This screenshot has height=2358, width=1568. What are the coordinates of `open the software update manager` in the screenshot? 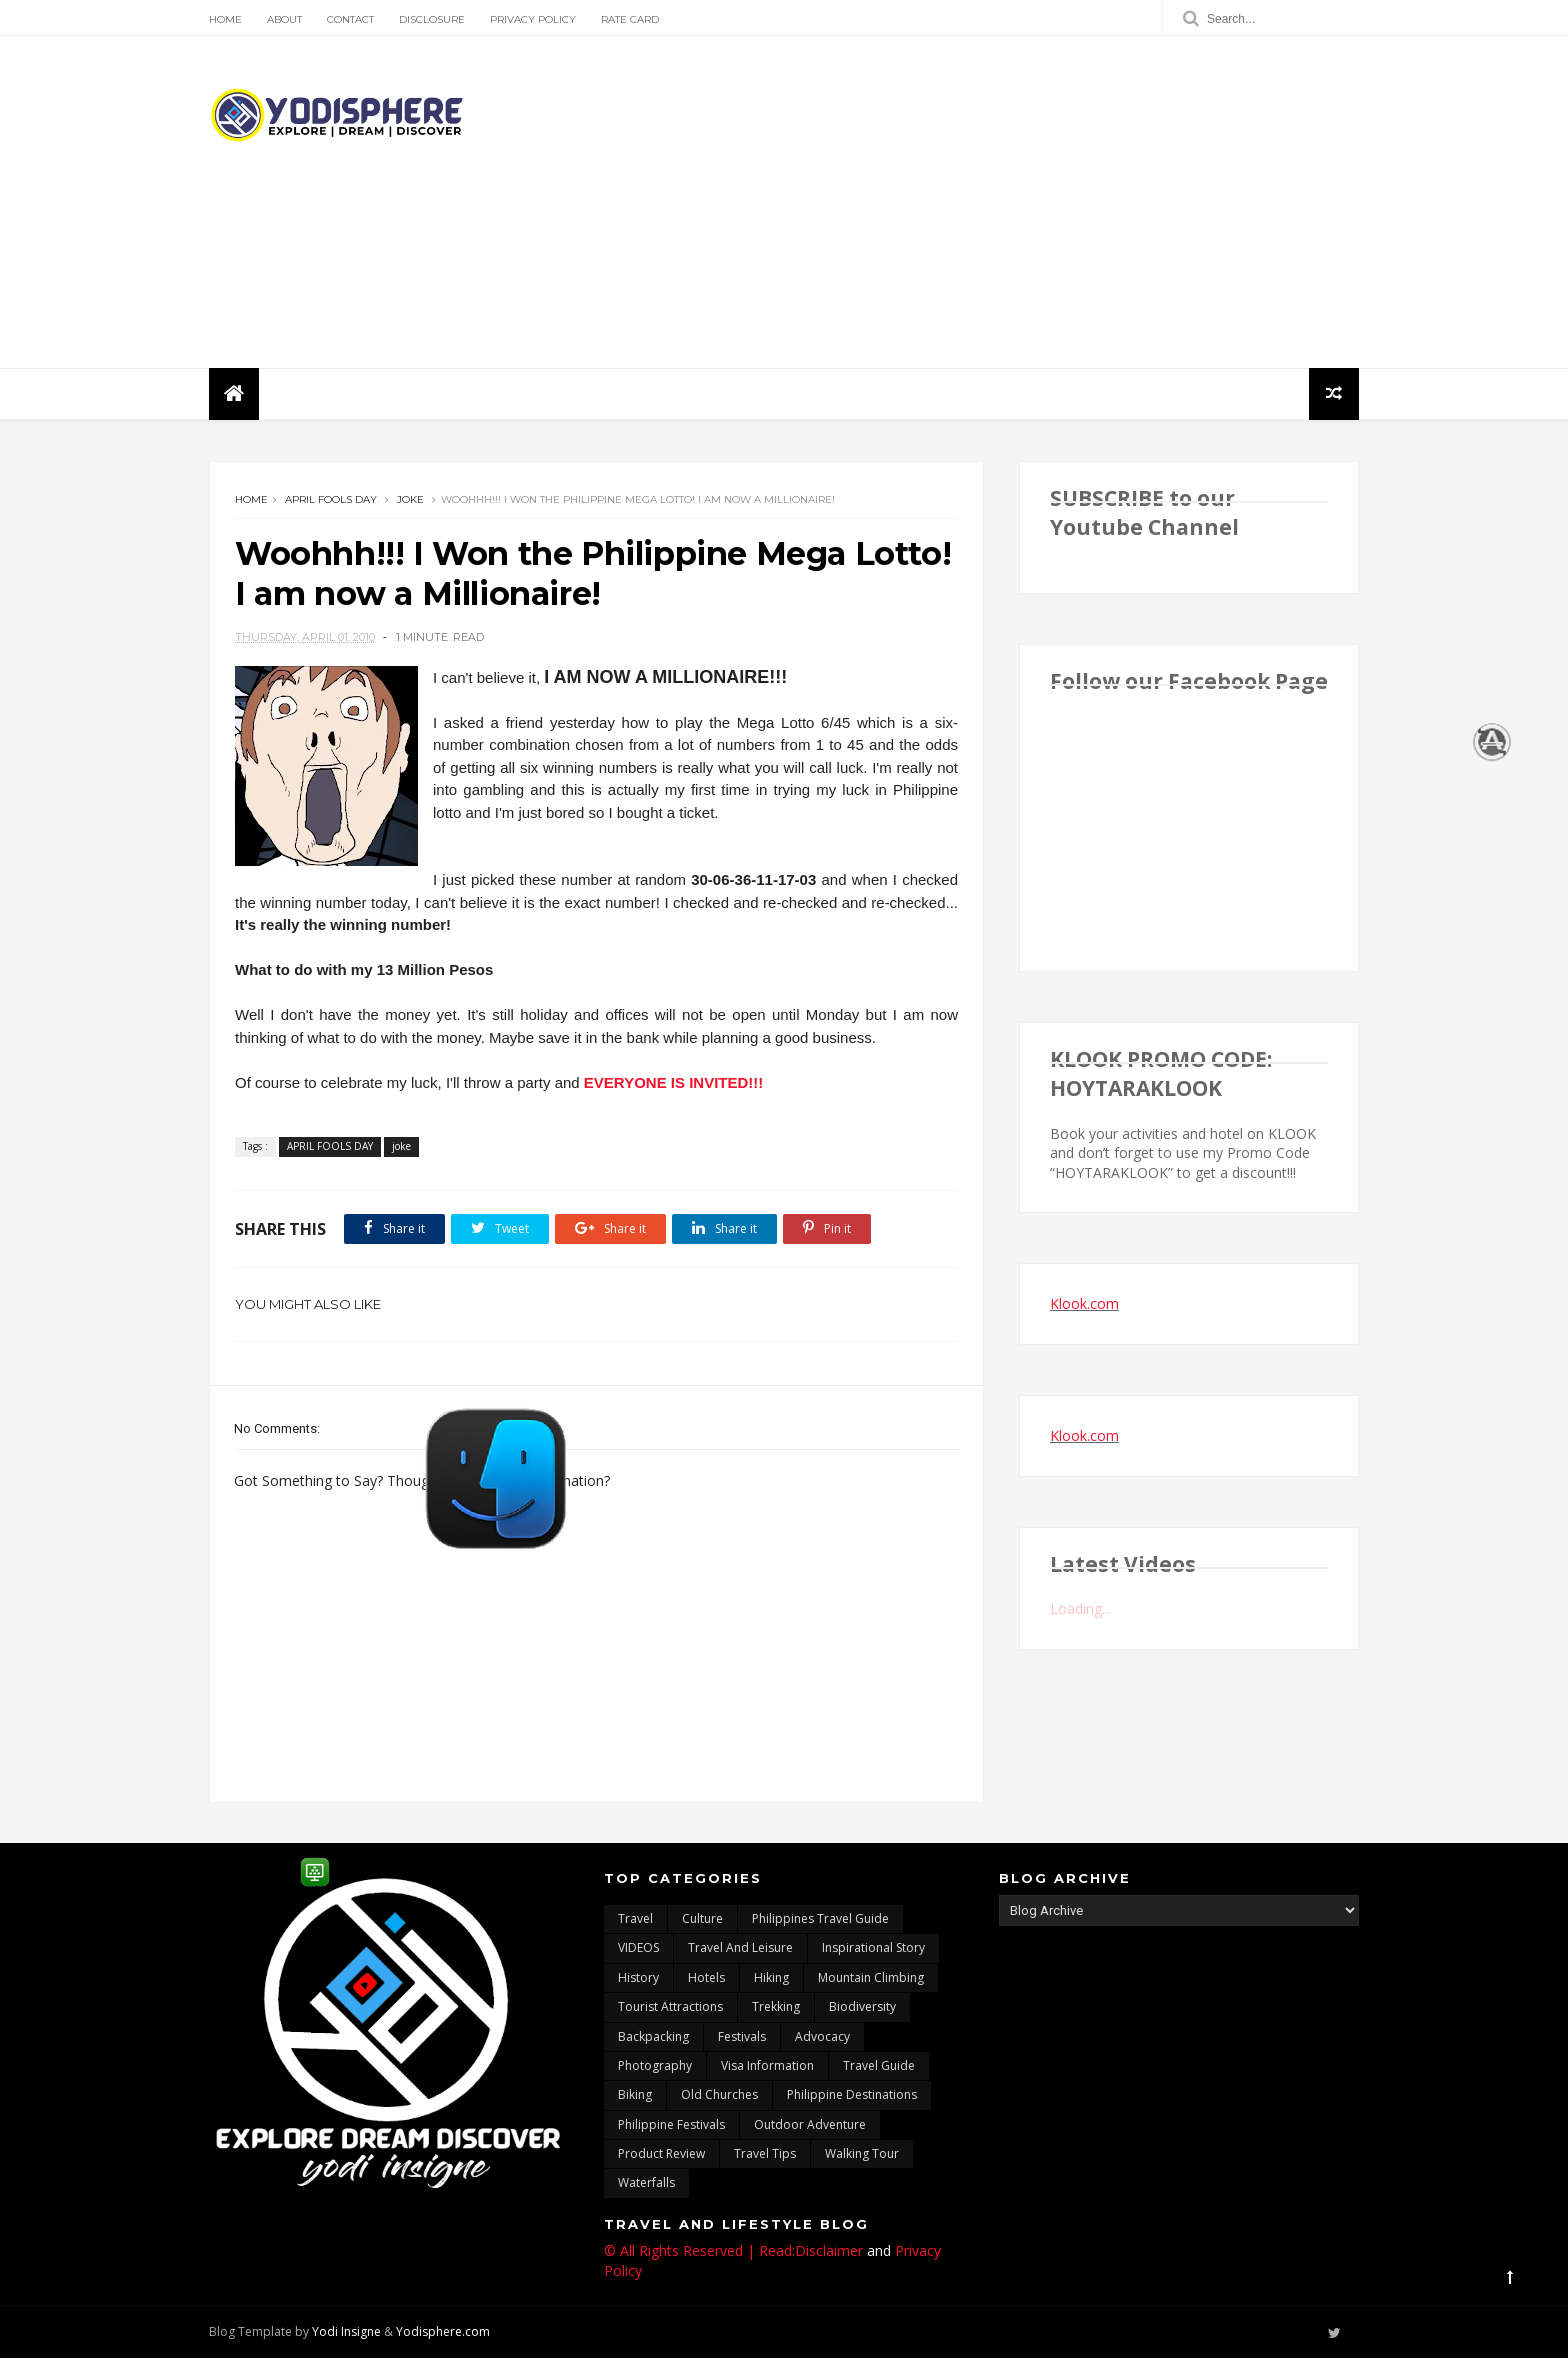 It's located at (1492, 742).